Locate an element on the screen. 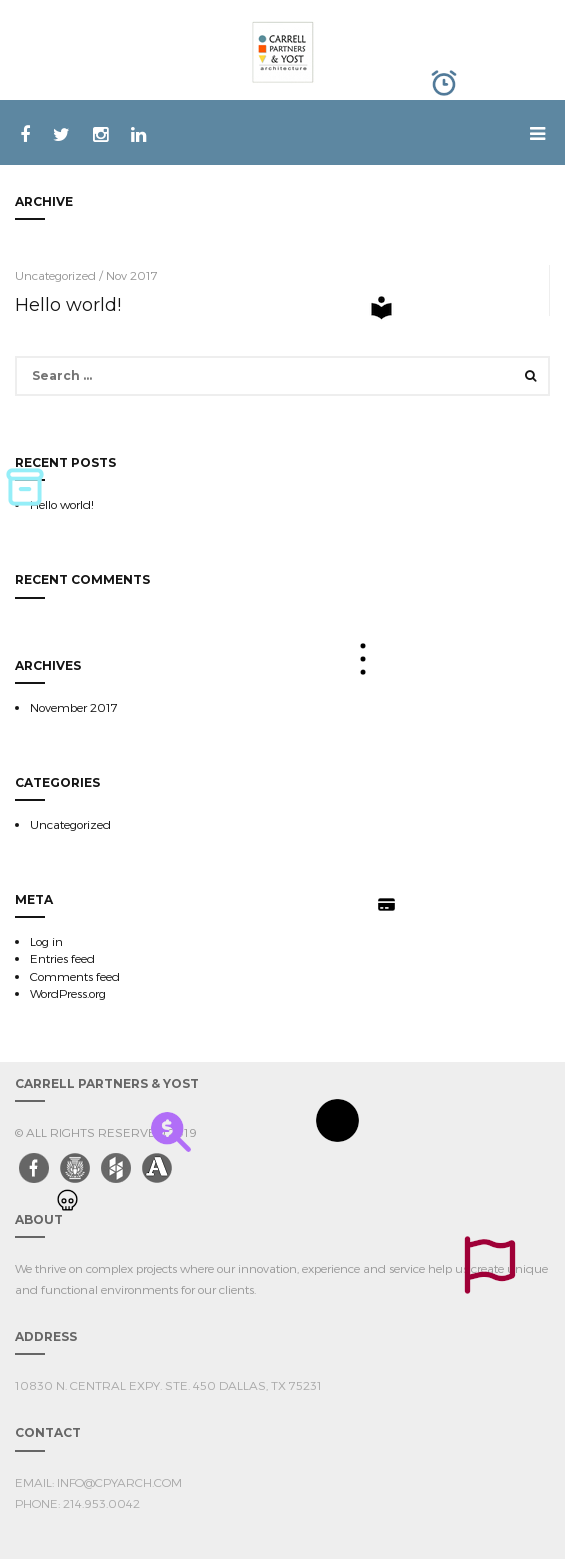 Image resolution: width=565 pixels, height=1559 pixels. indicates danger or fatal error is located at coordinates (67, 1200).